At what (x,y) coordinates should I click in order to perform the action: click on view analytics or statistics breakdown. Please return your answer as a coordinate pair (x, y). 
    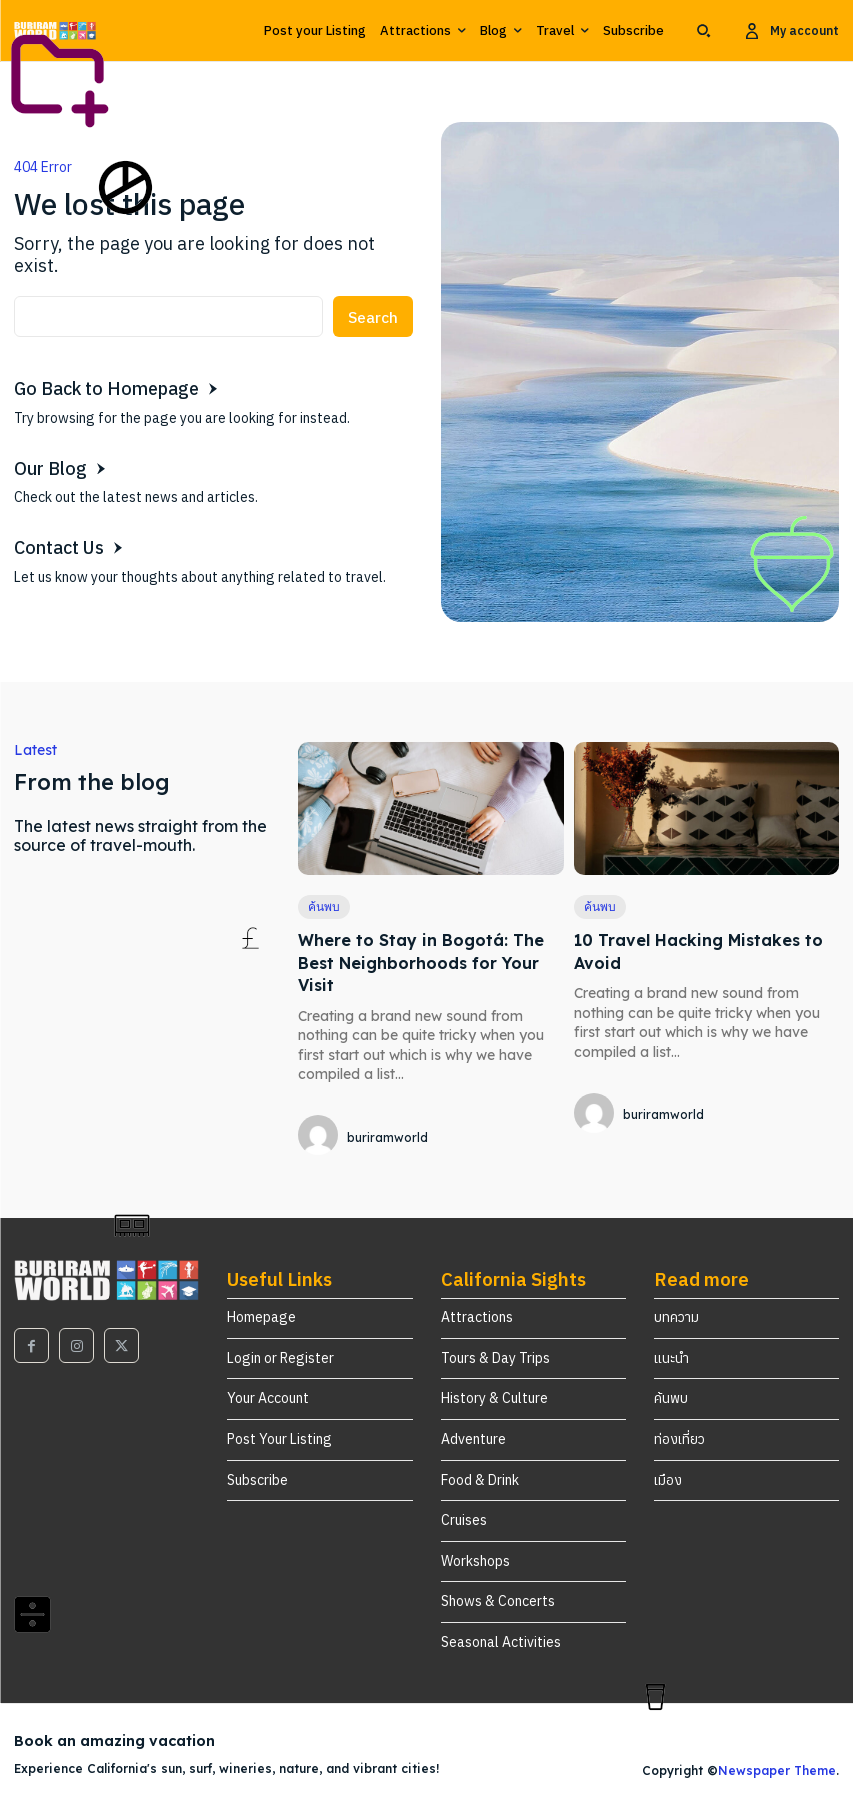
    Looking at the image, I should click on (125, 187).